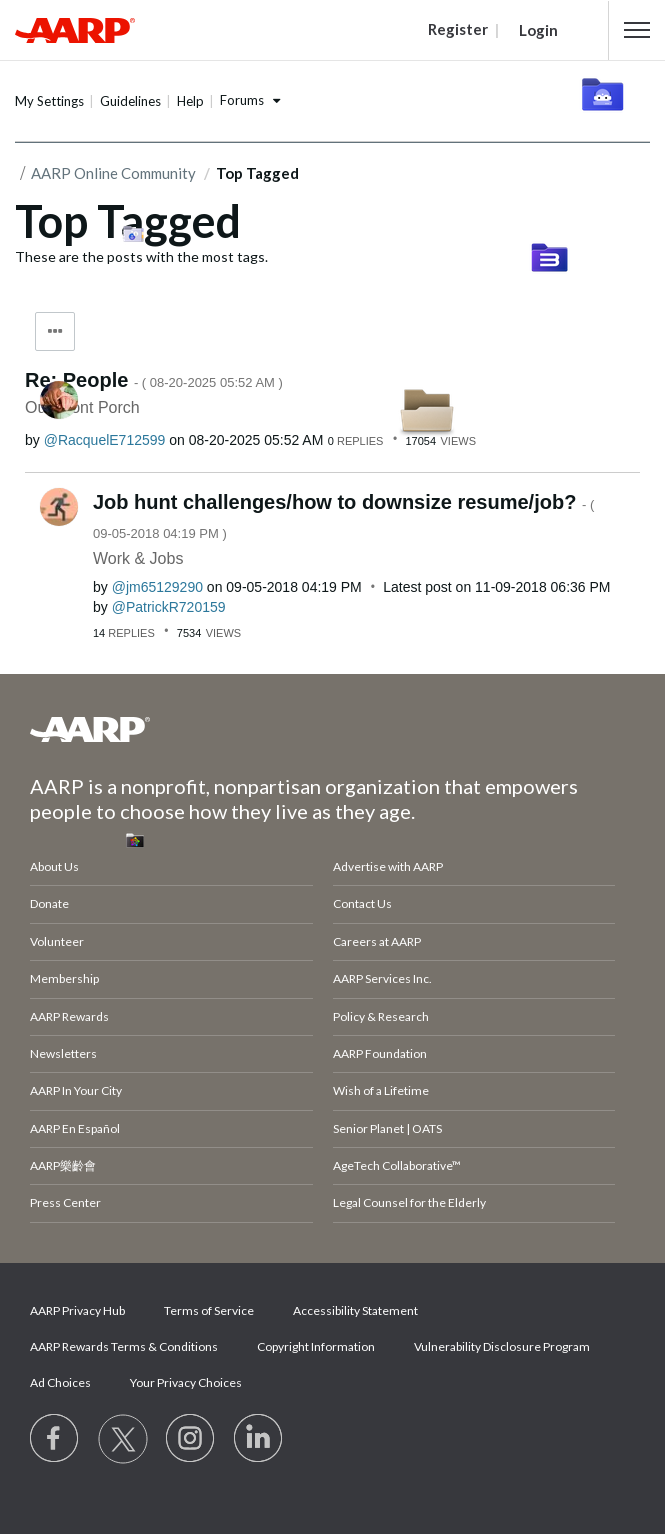 The image size is (665, 1534). Describe the element at coordinates (549, 258) in the screenshot. I see `rpcs3 emulator folder` at that location.